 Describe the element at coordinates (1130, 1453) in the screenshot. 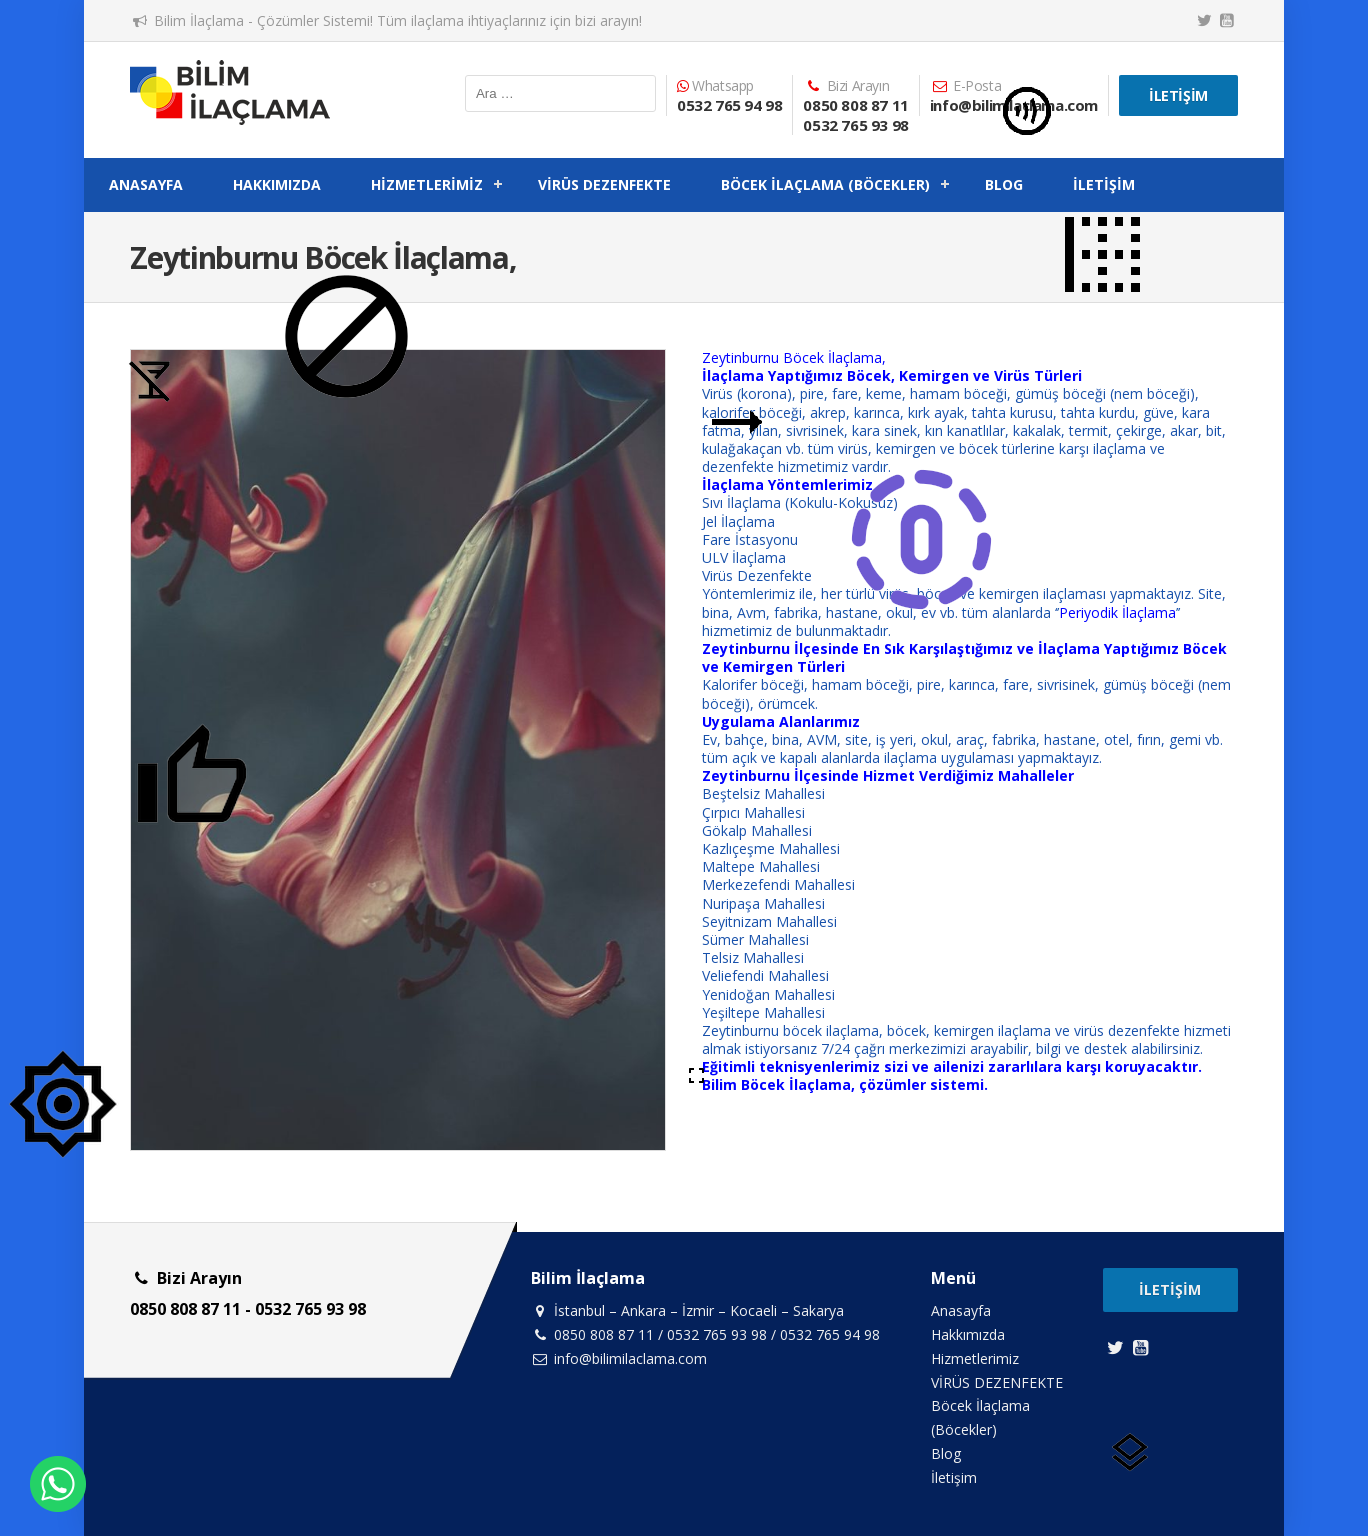

I see `toggle map layers on or off` at that location.